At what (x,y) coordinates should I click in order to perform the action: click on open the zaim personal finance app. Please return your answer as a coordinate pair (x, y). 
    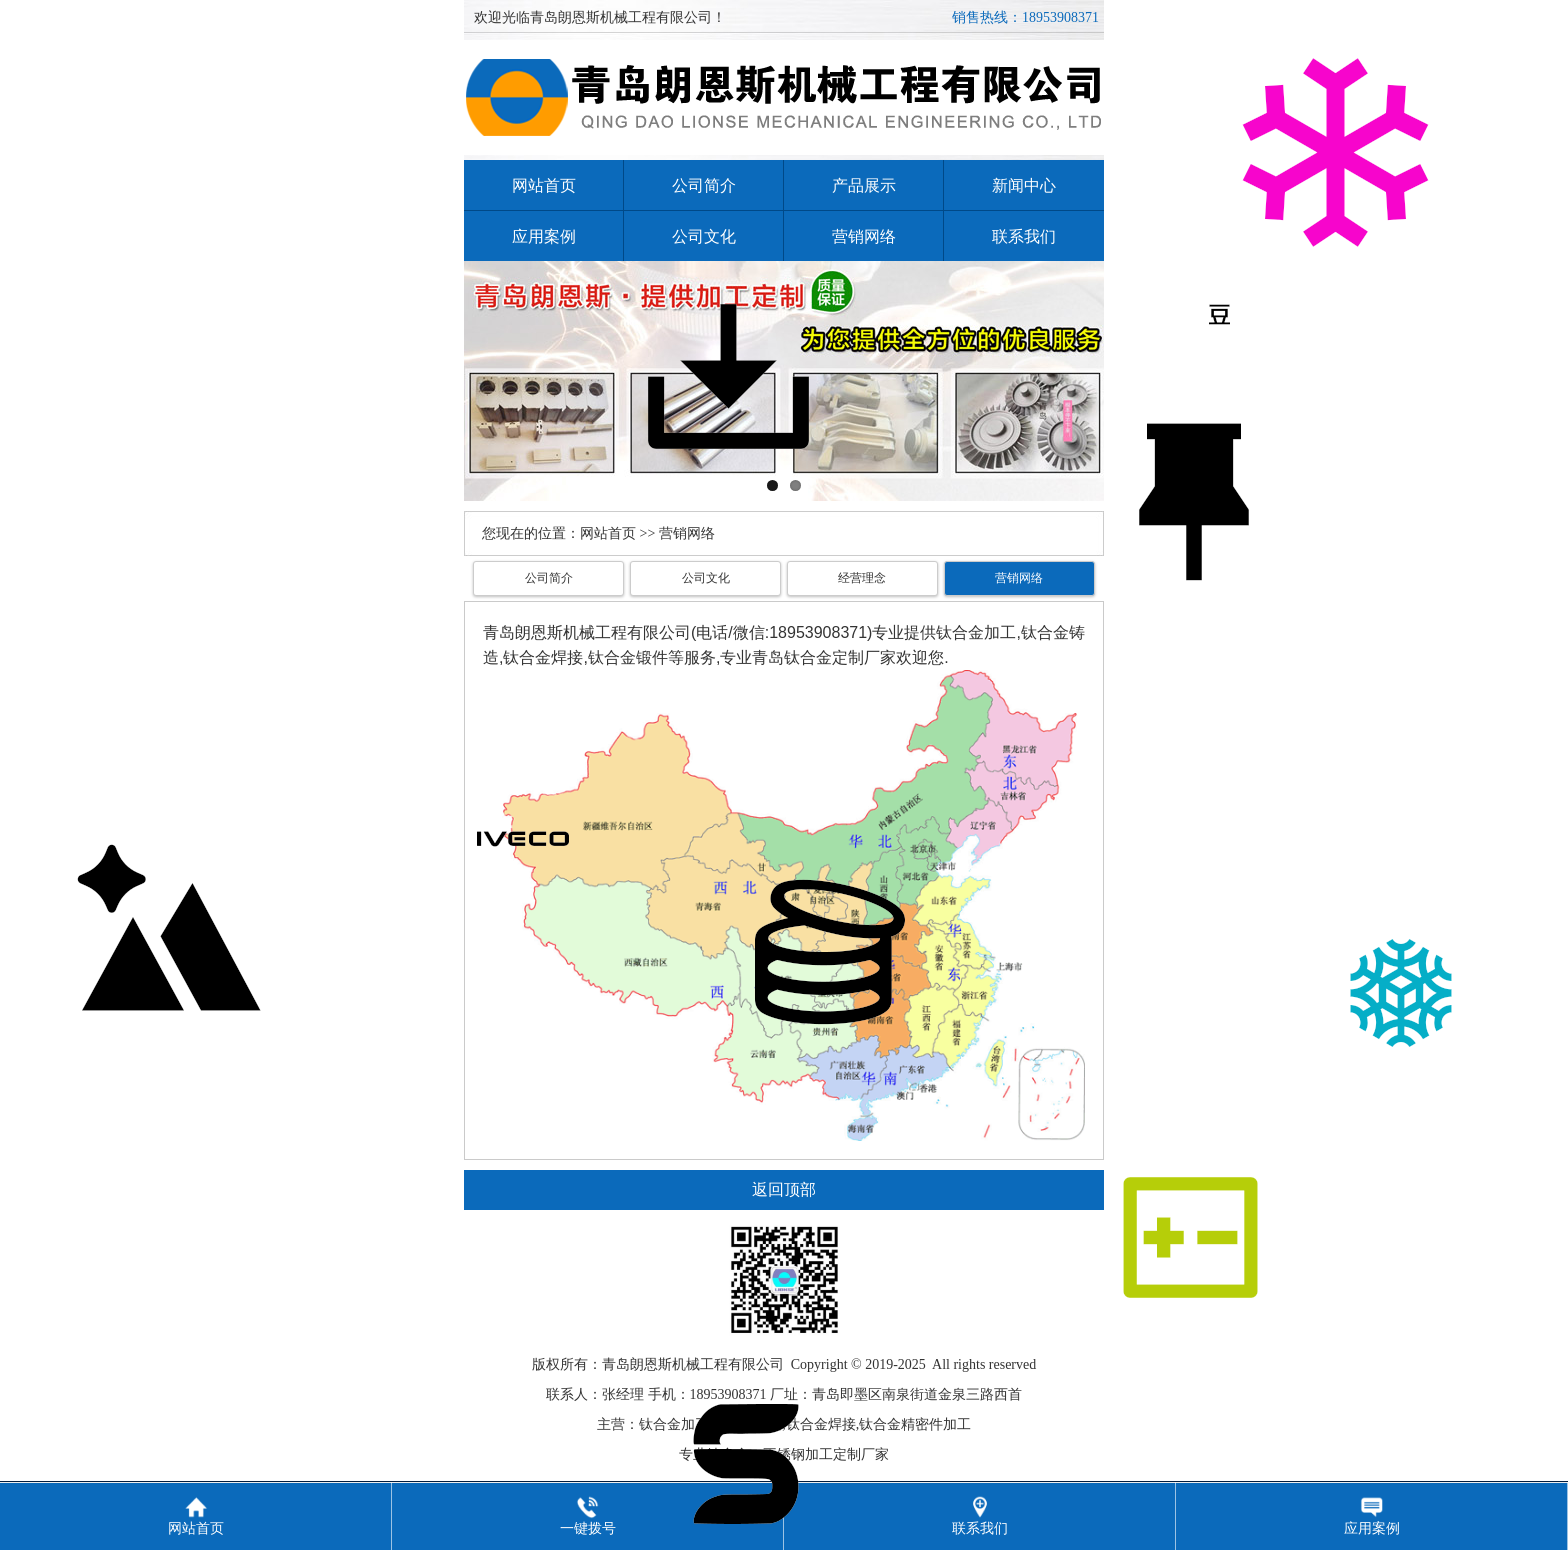
    Looking at the image, I should click on (830, 952).